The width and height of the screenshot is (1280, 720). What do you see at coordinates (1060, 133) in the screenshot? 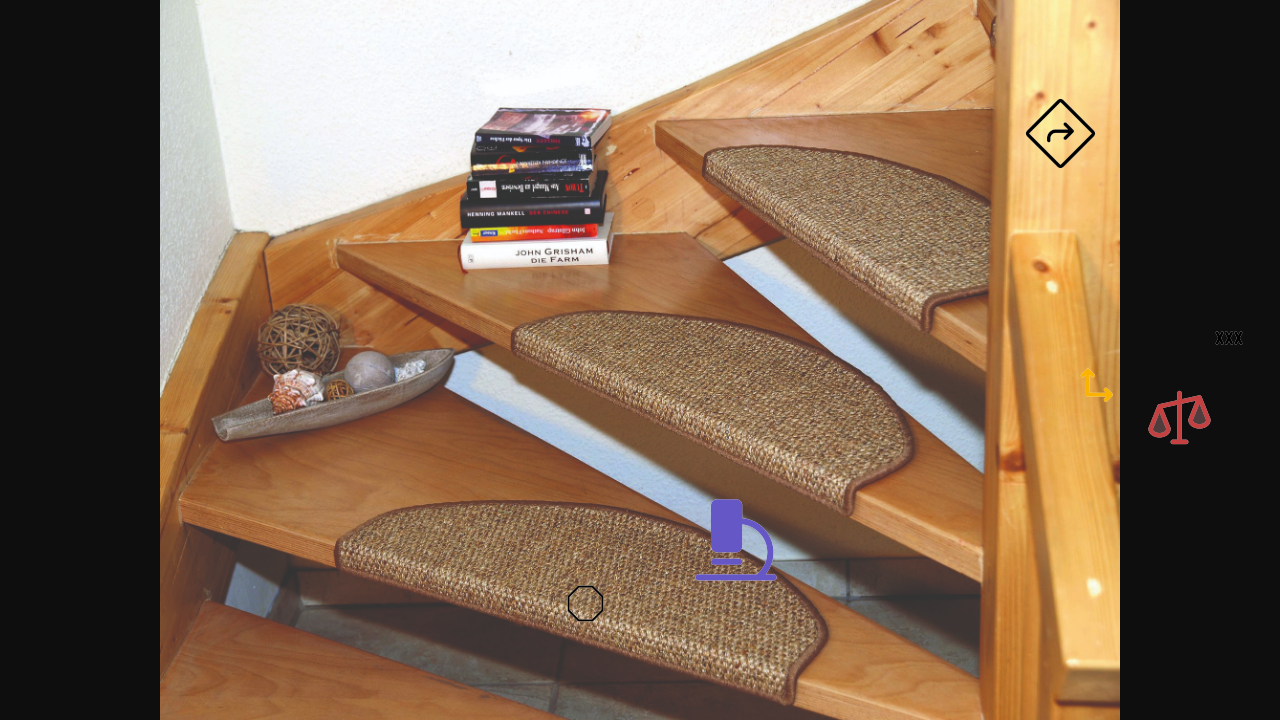
I see `indicates an upcoming turn or direction change` at bounding box center [1060, 133].